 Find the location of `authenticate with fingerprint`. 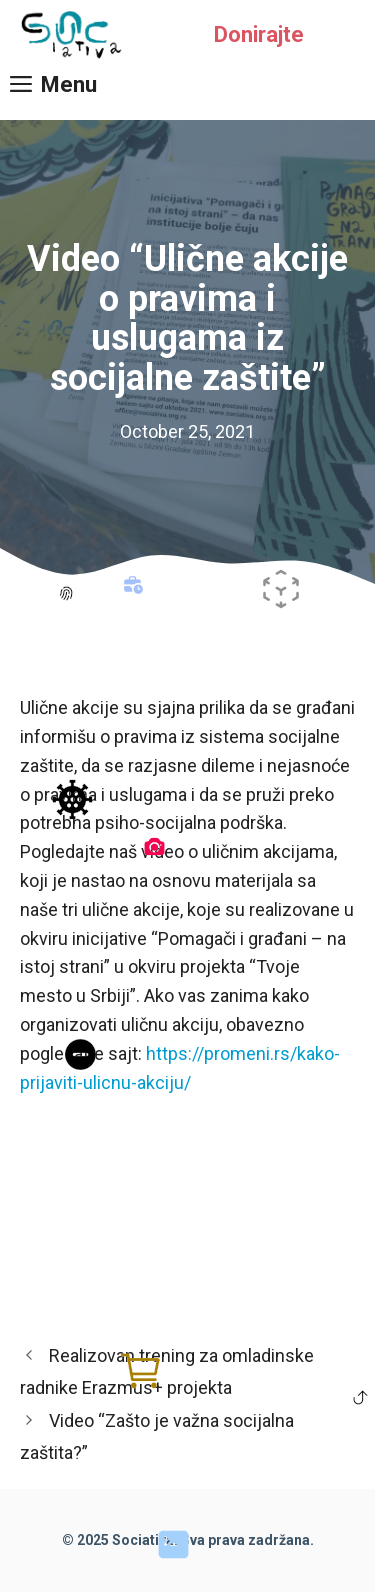

authenticate with fingerprint is located at coordinates (66, 593).